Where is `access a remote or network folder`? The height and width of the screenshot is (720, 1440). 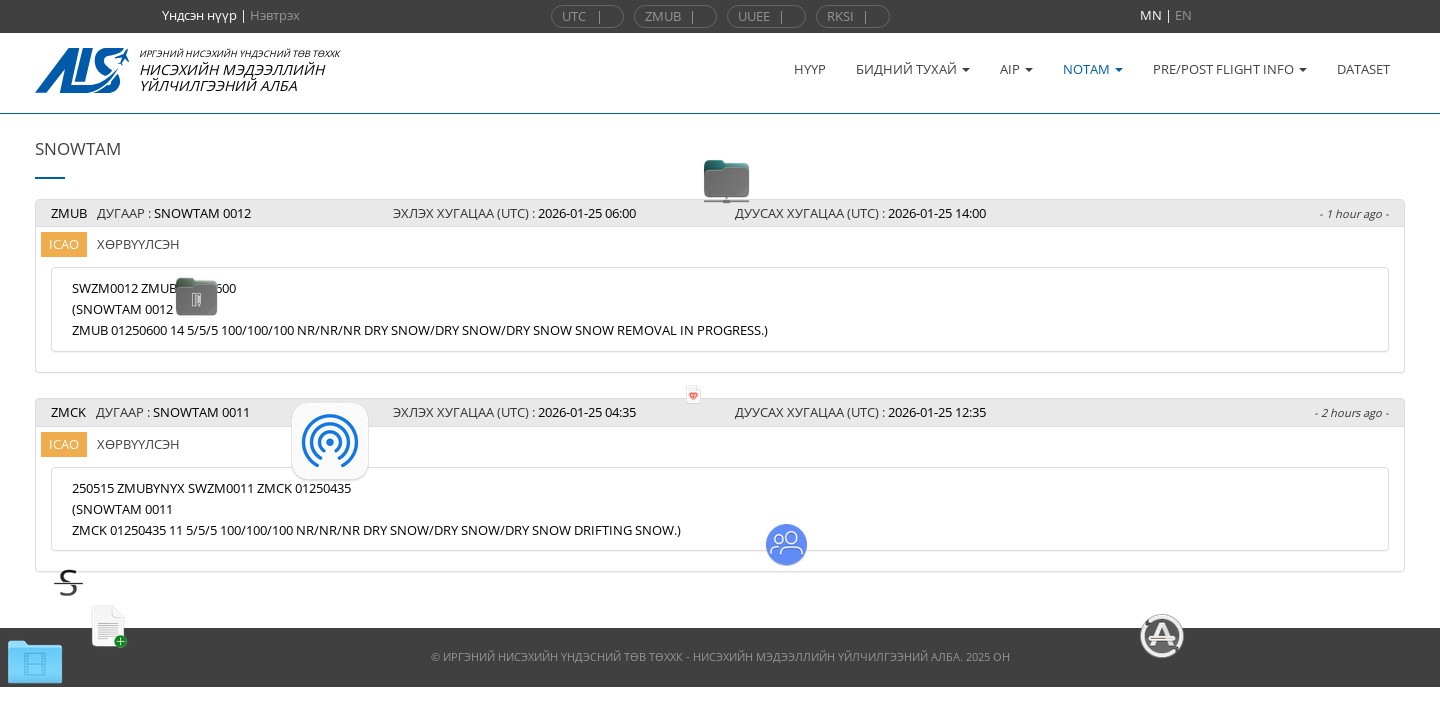 access a remote or network folder is located at coordinates (726, 180).